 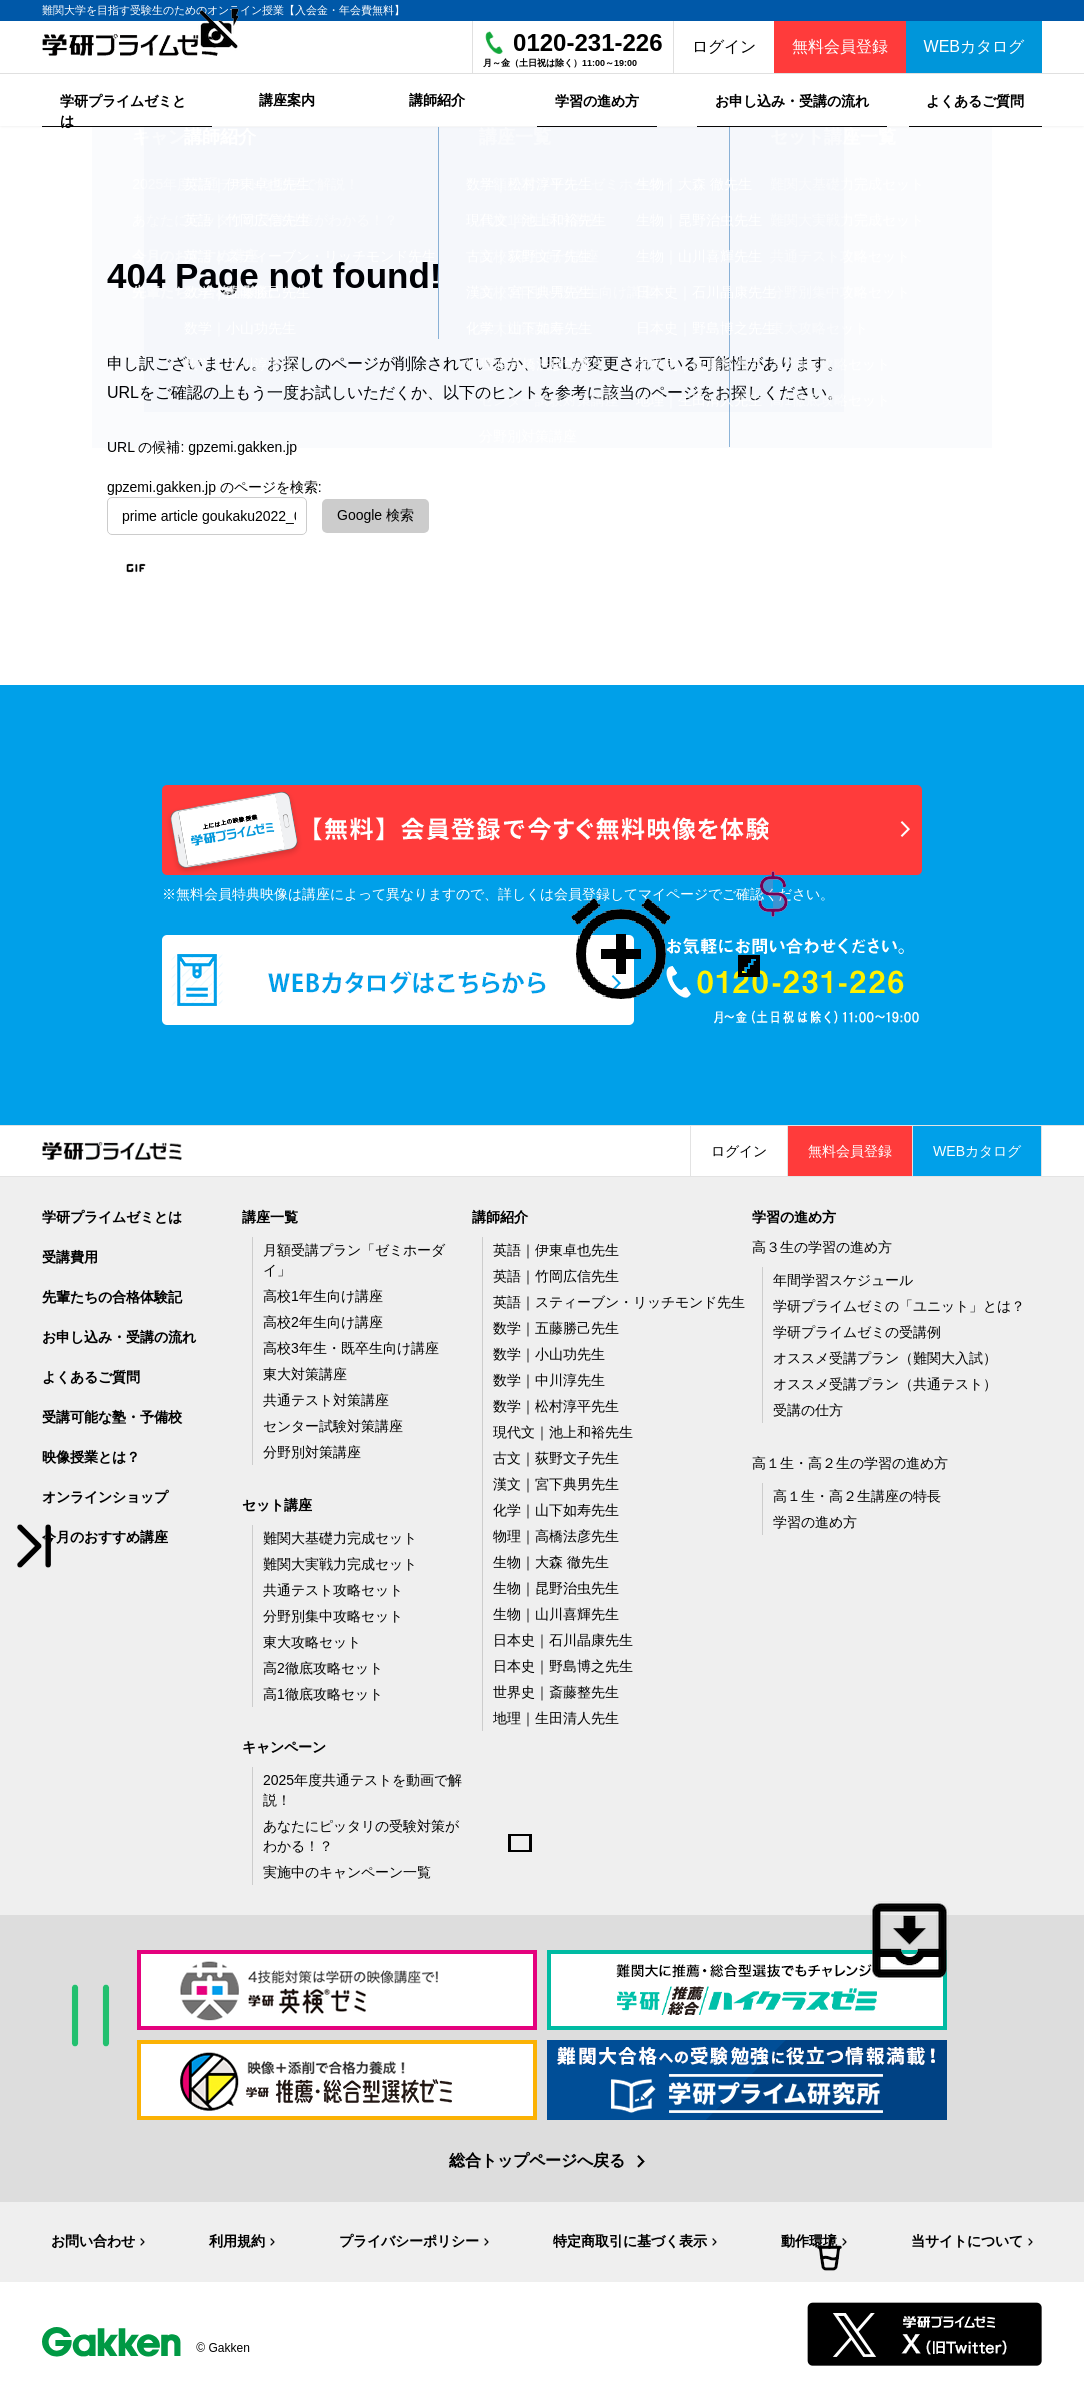 I want to click on pause media playback, so click(x=90, y=2015).